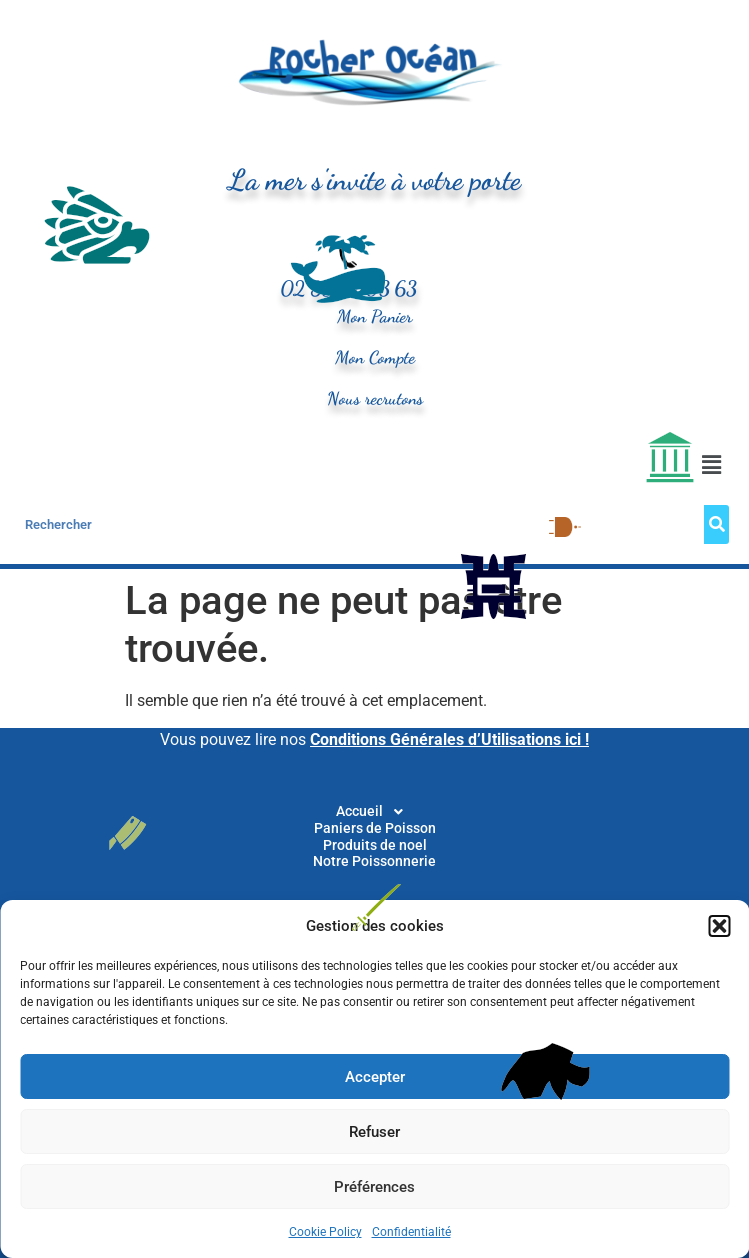 The height and width of the screenshot is (1258, 749). What do you see at coordinates (376, 907) in the screenshot?
I see `select katana as your weapon` at bounding box center [376, 907].